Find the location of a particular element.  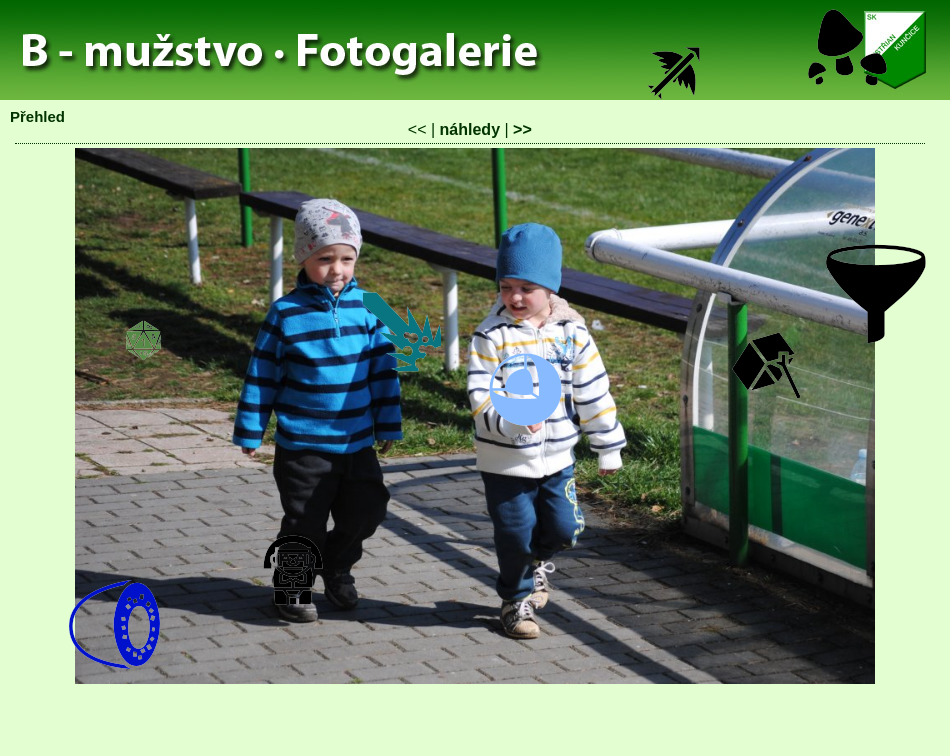

kiwi fruit item in a food or cooking game is located at coordinates (114, 624).